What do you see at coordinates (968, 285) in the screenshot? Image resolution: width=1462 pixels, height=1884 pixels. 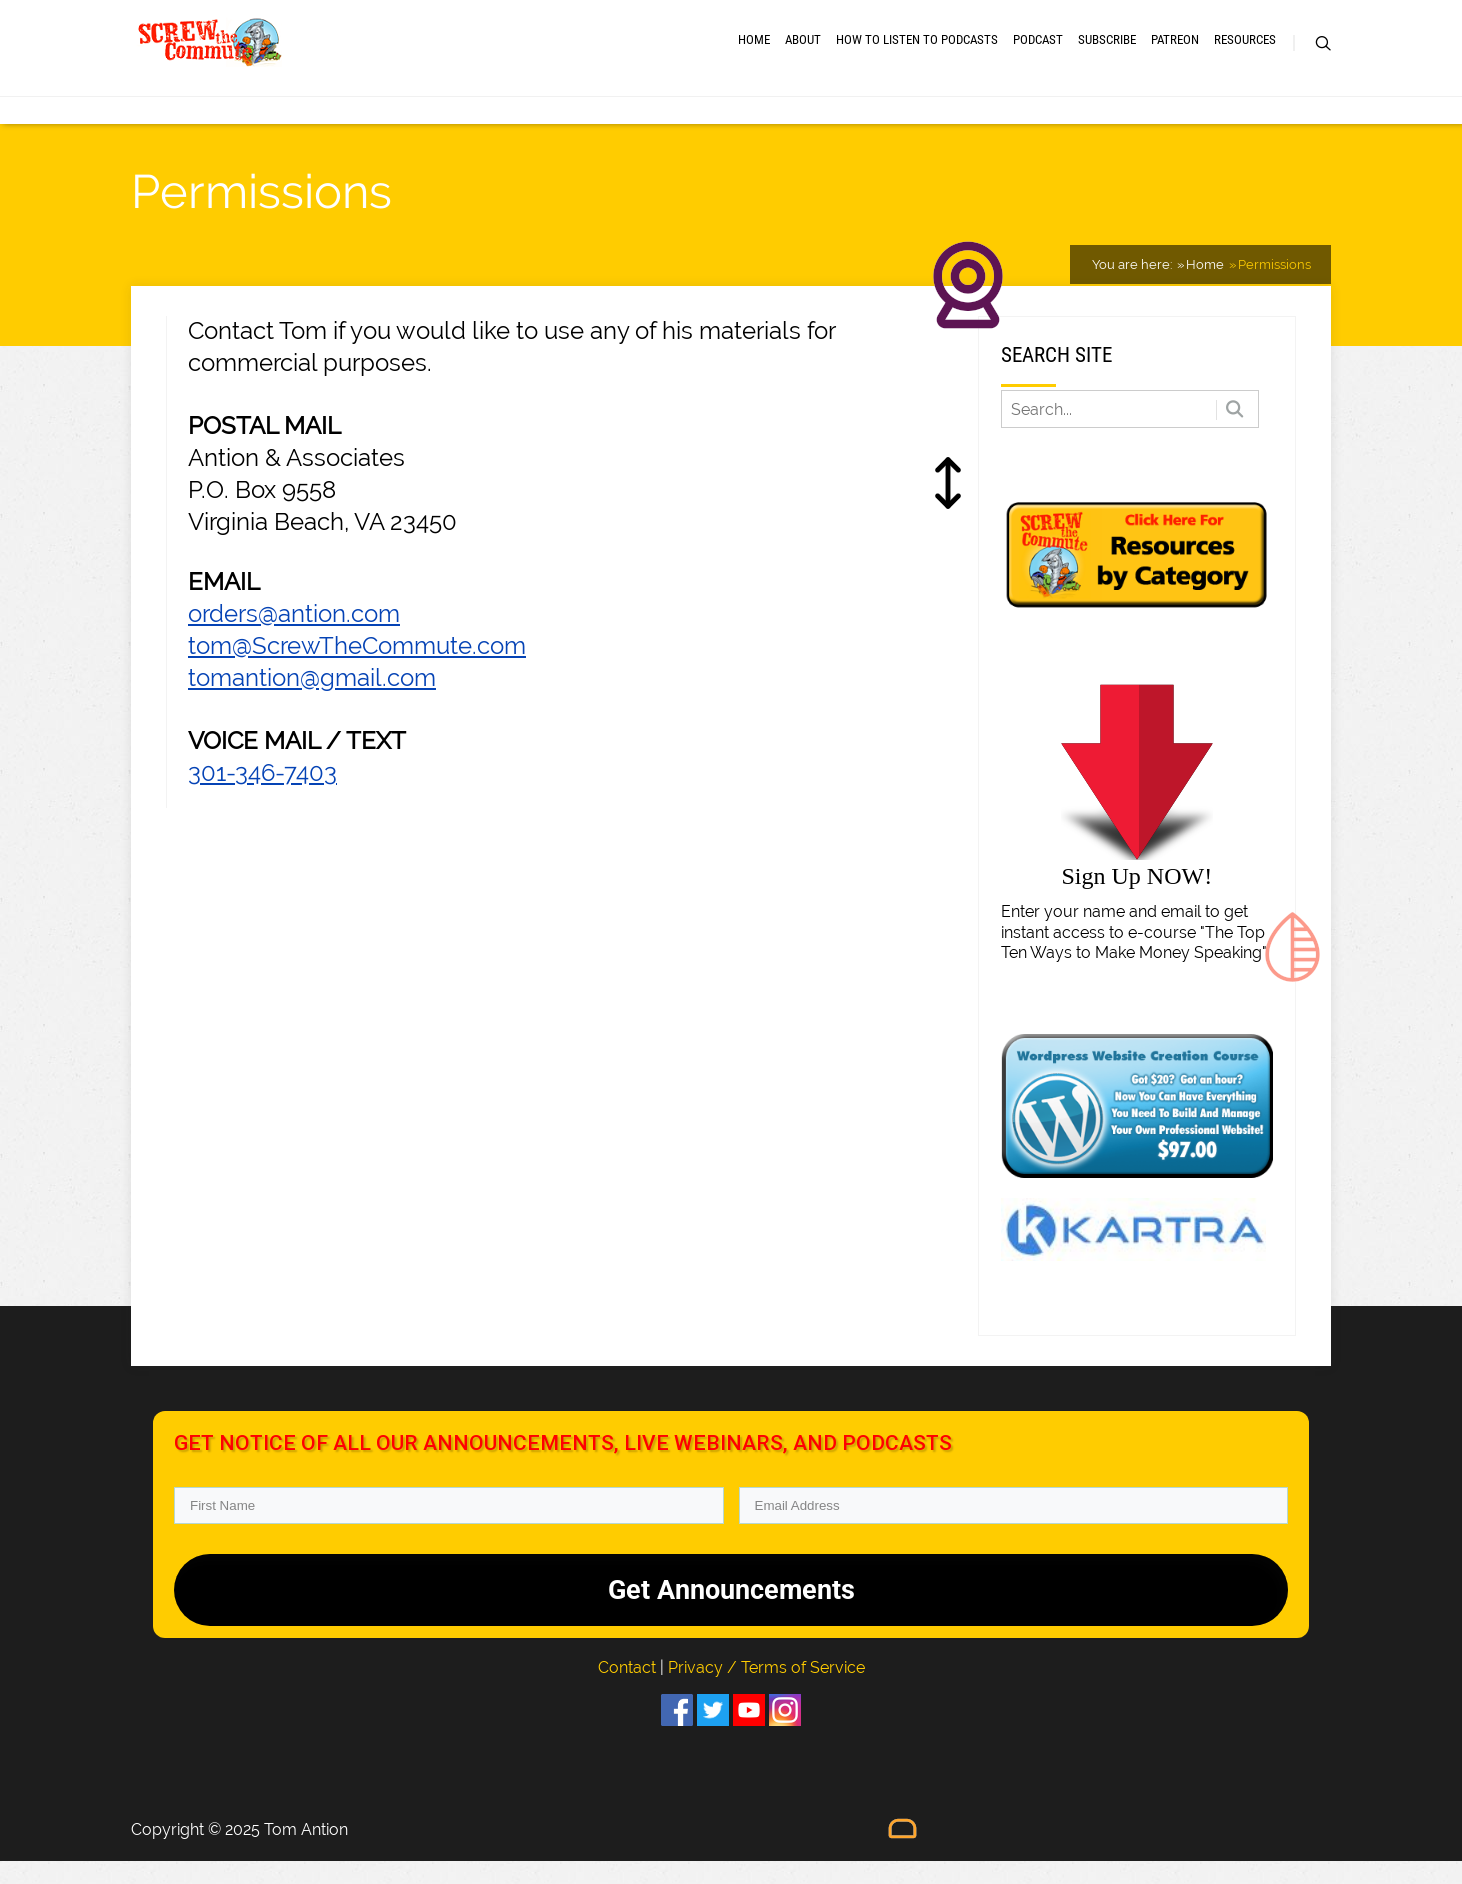 I see `access webcam settings` at bounding box center [968, 285].